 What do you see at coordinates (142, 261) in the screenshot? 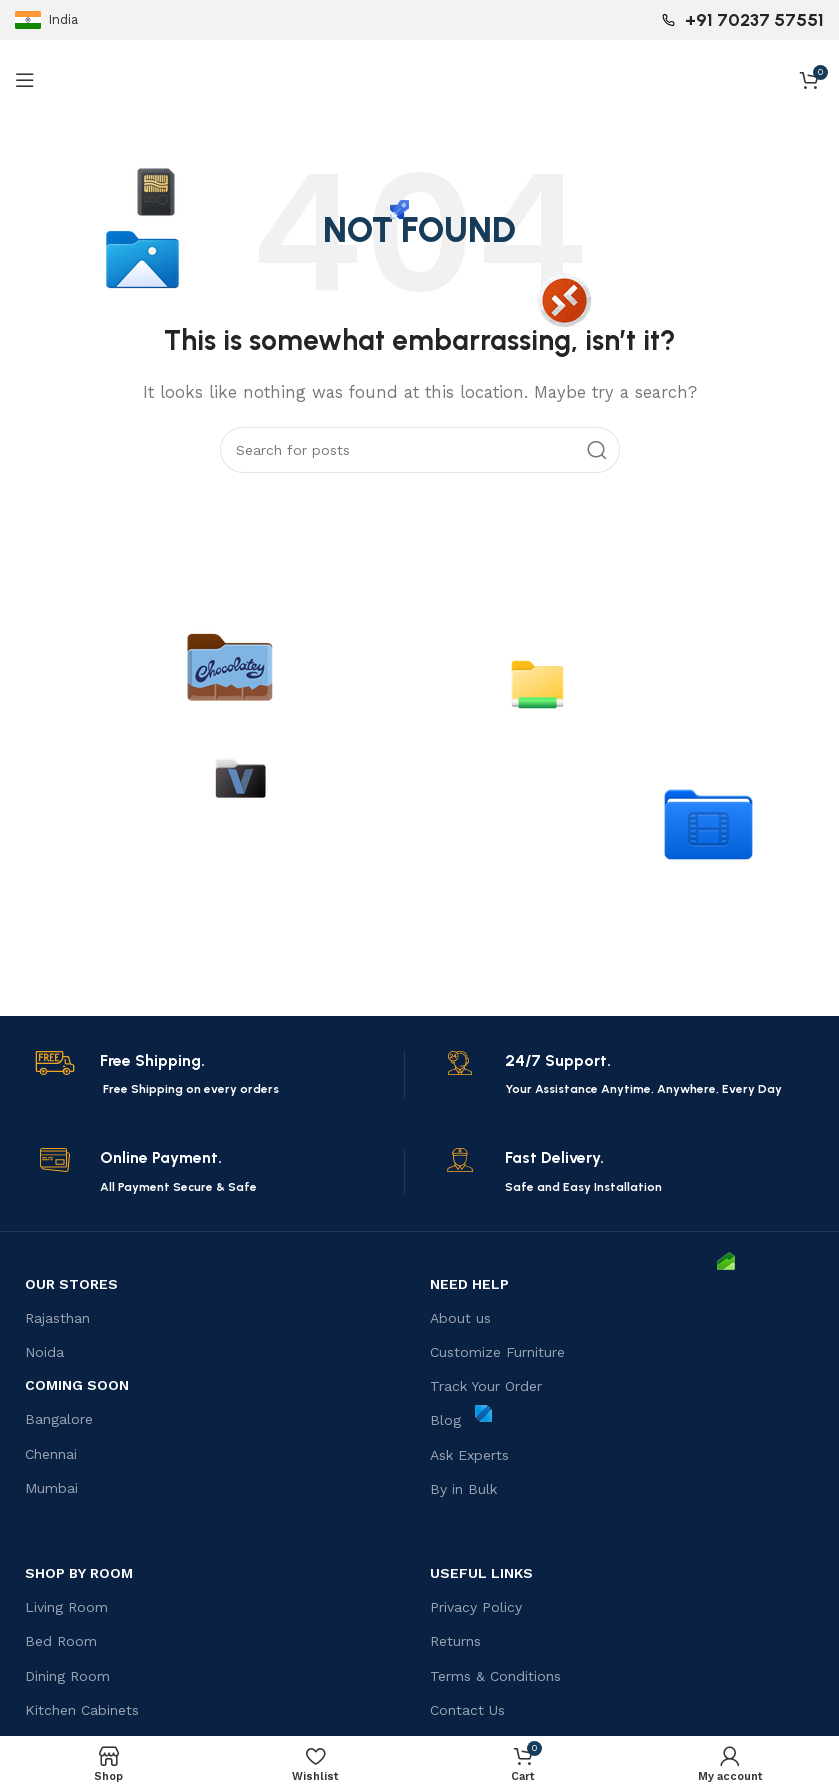
I see `open pictures folder` at bounding box center [142, 261].